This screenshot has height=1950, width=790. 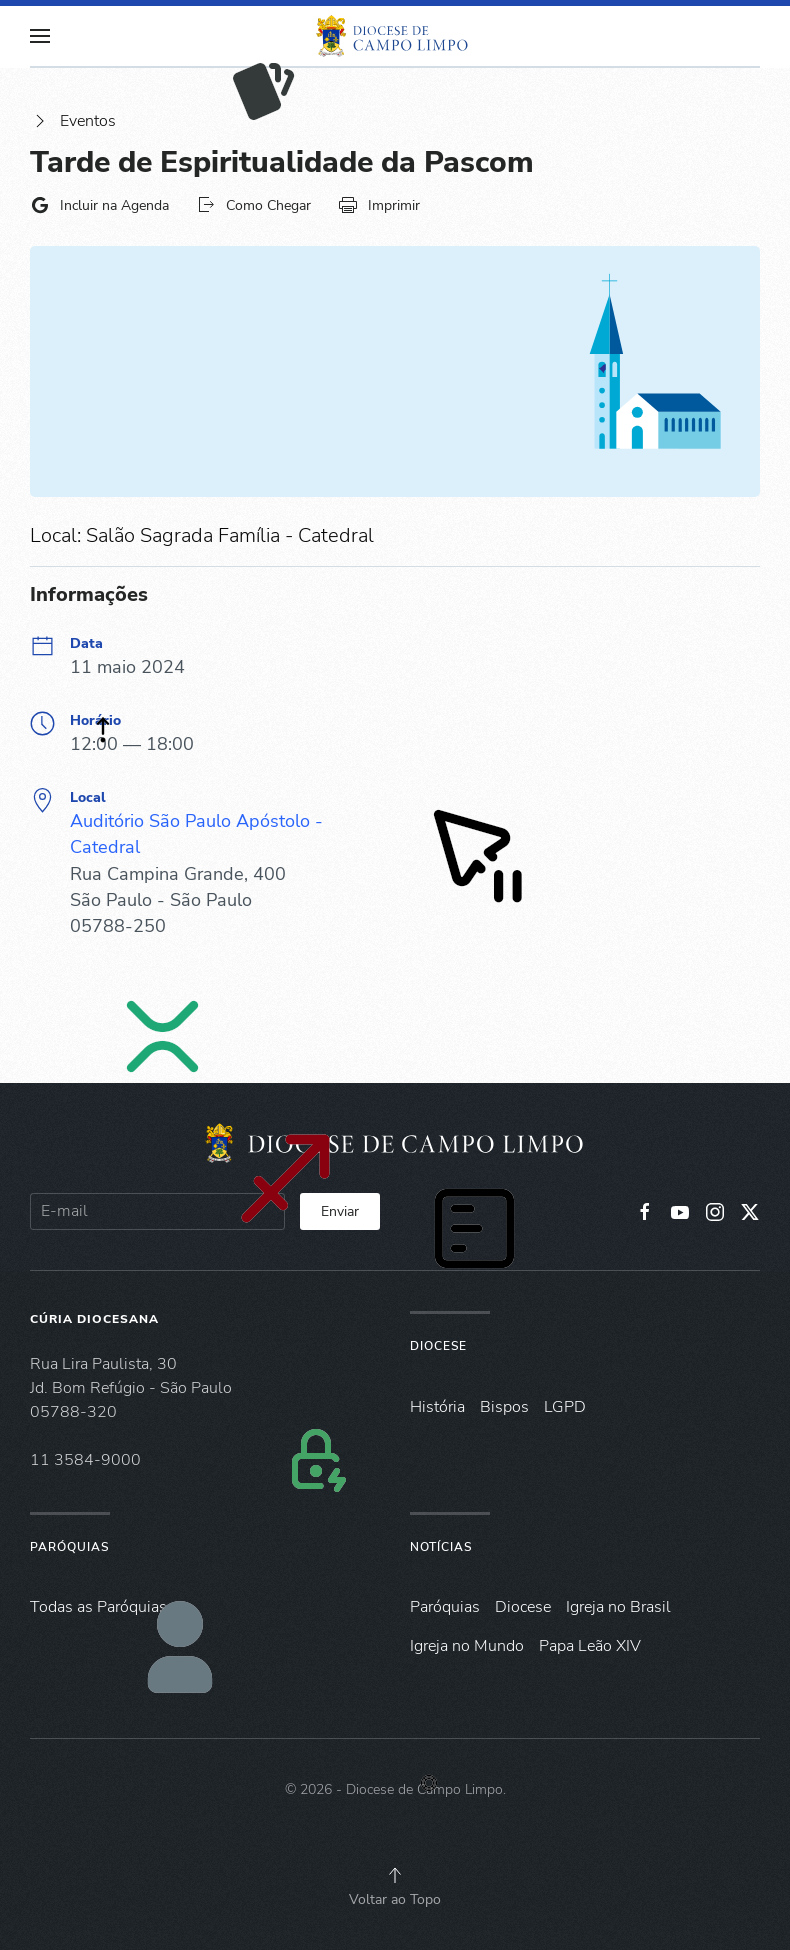 I want to click on step out of current function in debugger, so click(x=103, y=730).